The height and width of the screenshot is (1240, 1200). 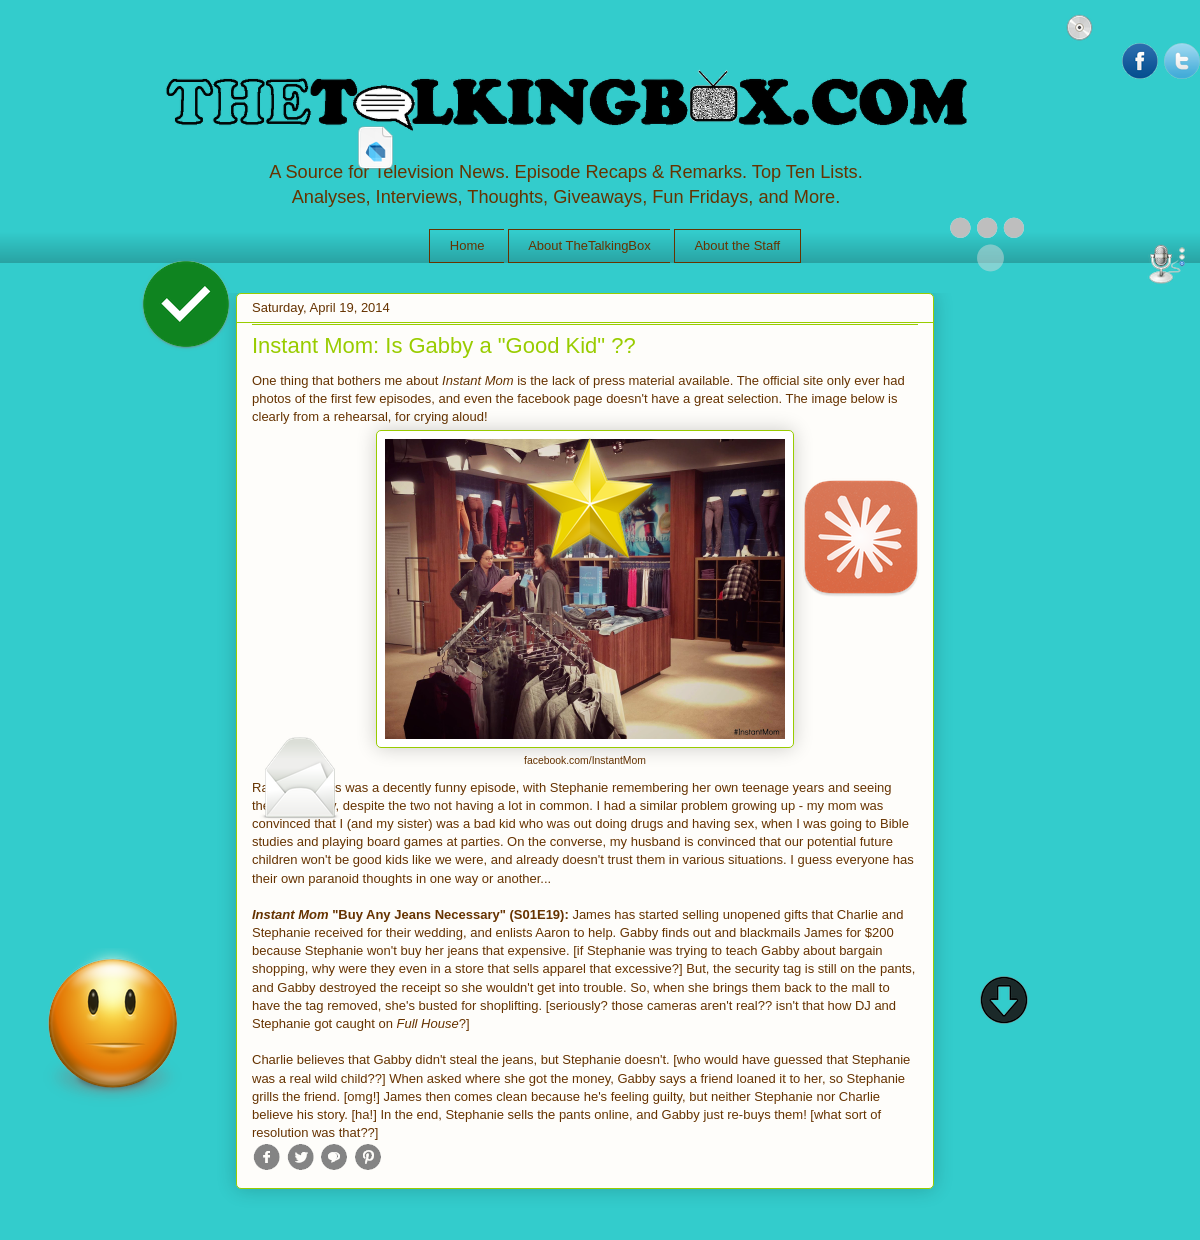 I want to click on searching for available wireless networks, so click(x=990, y=224).